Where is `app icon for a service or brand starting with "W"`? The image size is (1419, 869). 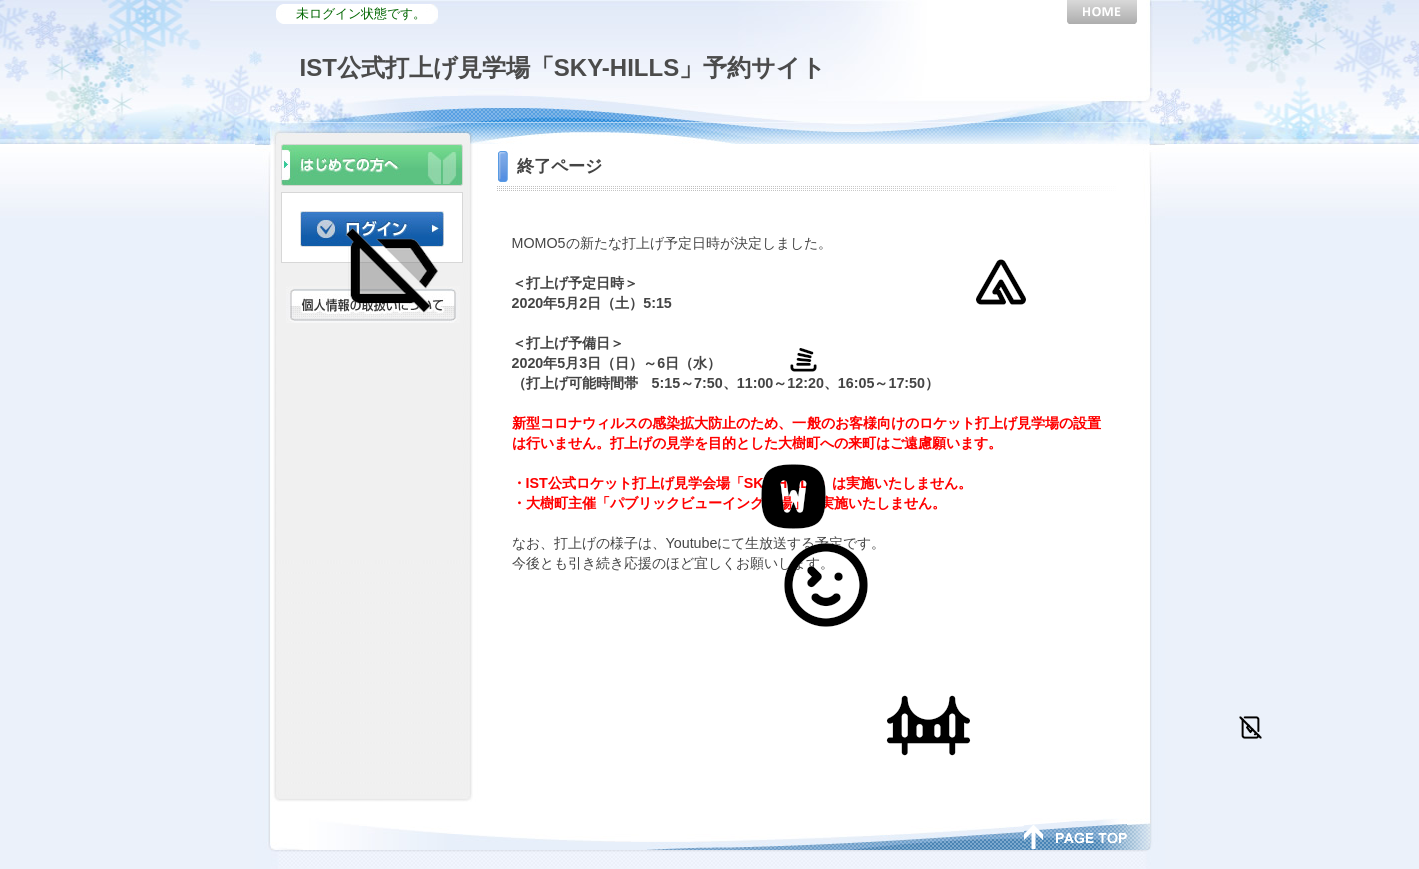
app icon for a service or brand starting with "W" is located at coordinates (793, 496).